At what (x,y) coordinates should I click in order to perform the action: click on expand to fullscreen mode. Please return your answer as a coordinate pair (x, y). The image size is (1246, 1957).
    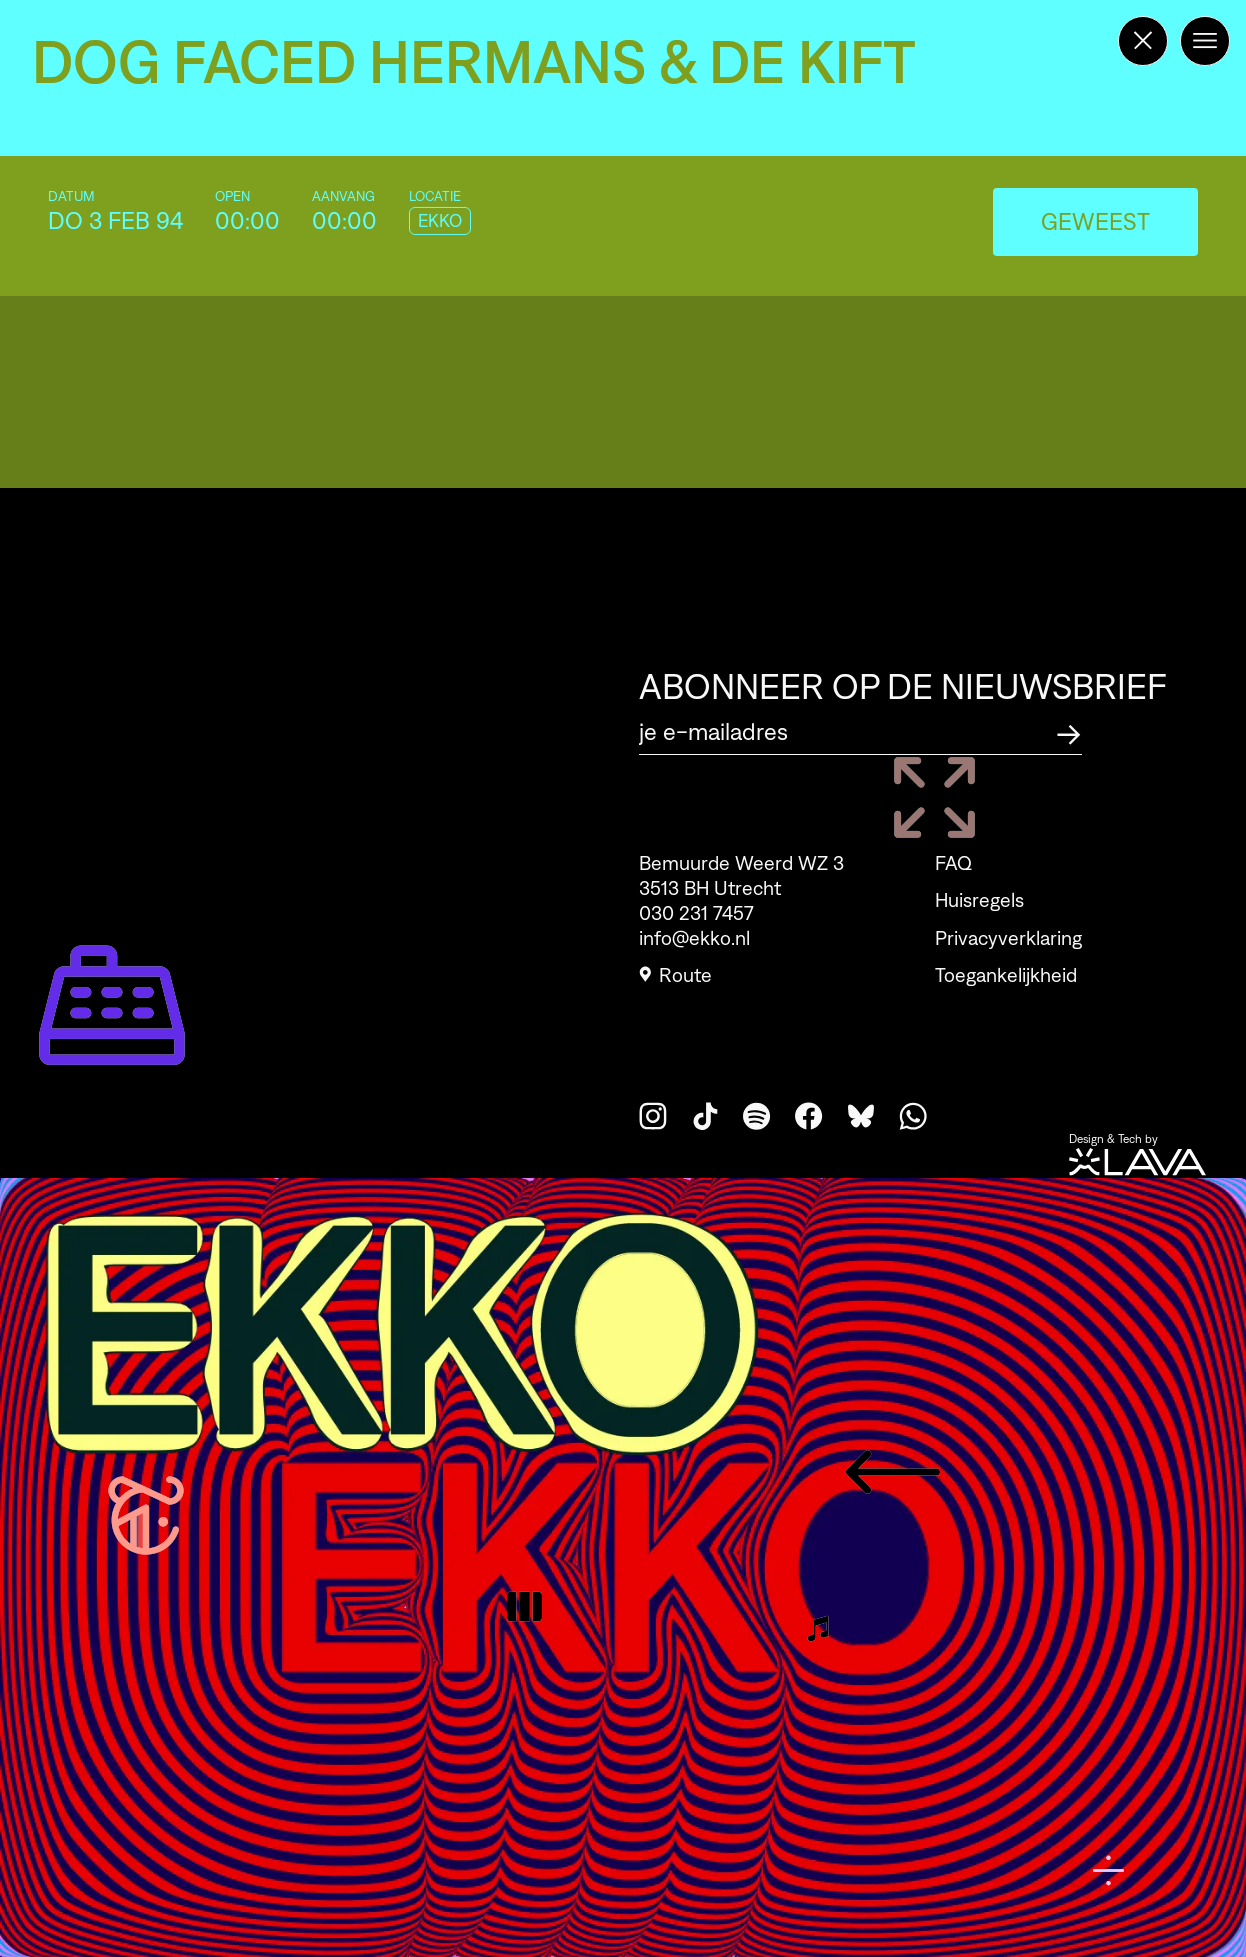
    Looking at the image, I should click on (934, 797).